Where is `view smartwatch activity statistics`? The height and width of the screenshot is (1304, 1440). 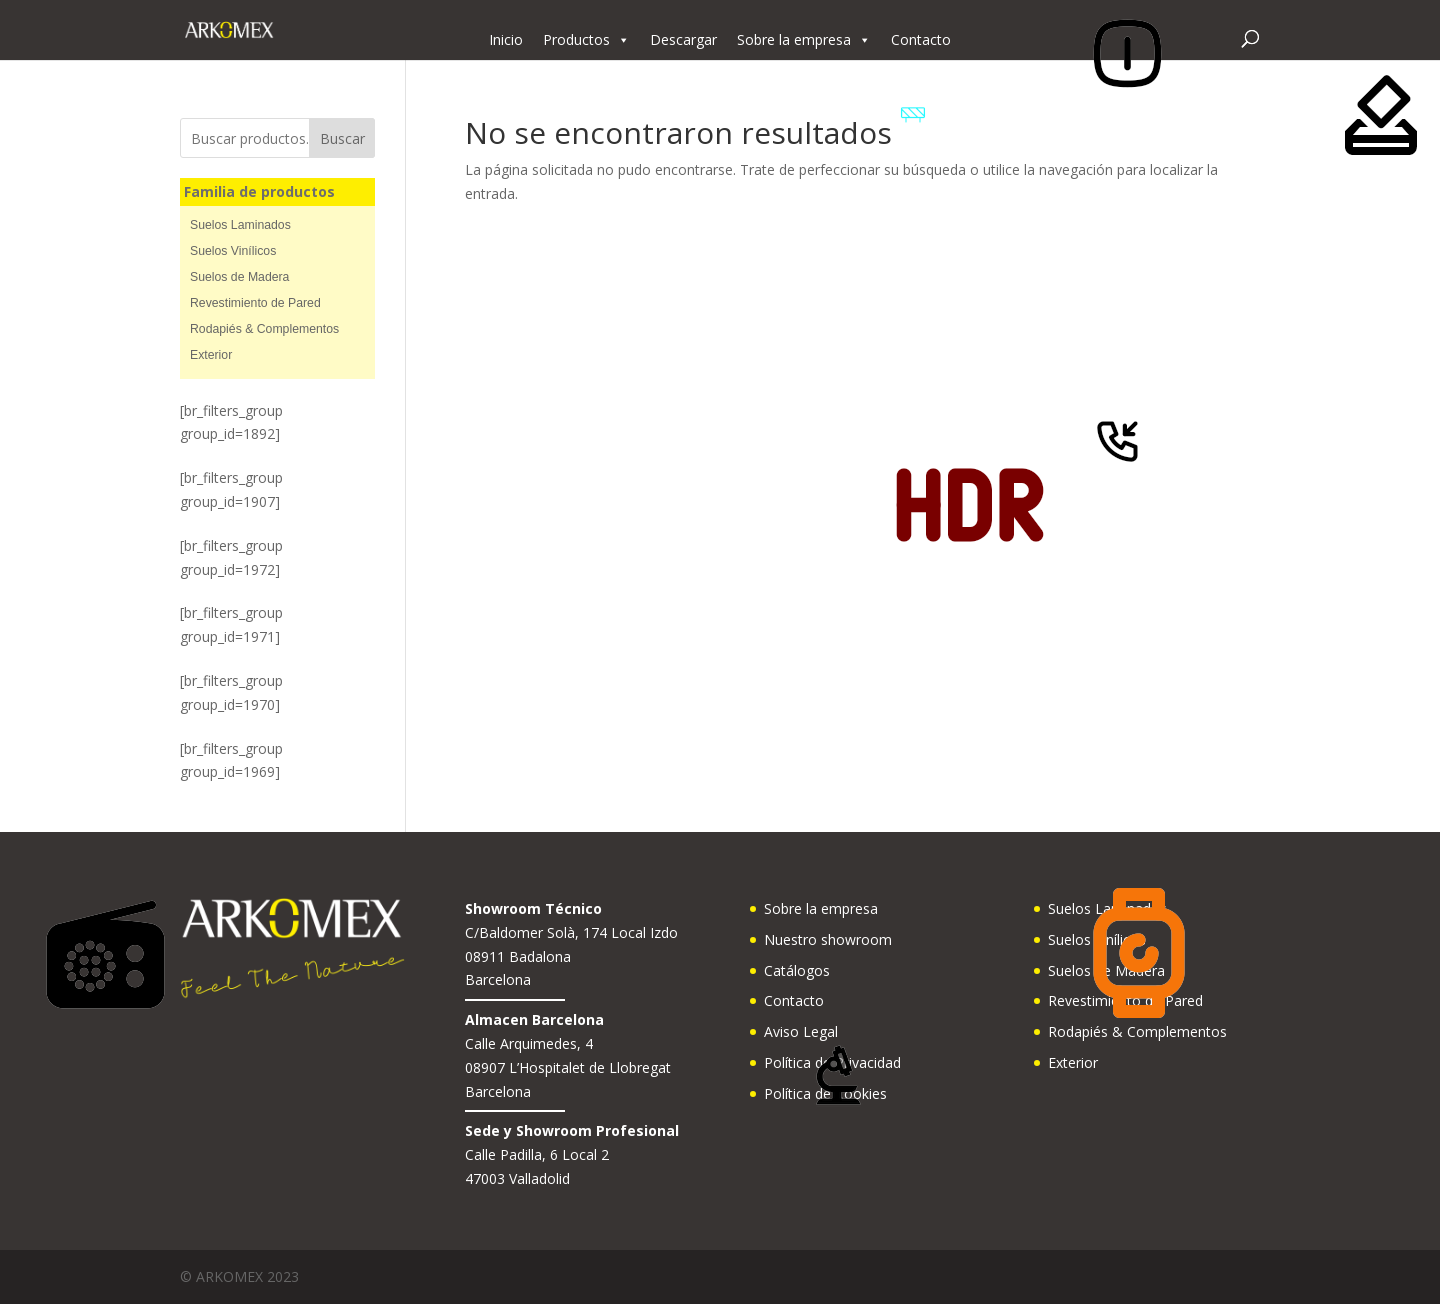
view smartwatch activity statistics is located at coordinates (1139, 953).